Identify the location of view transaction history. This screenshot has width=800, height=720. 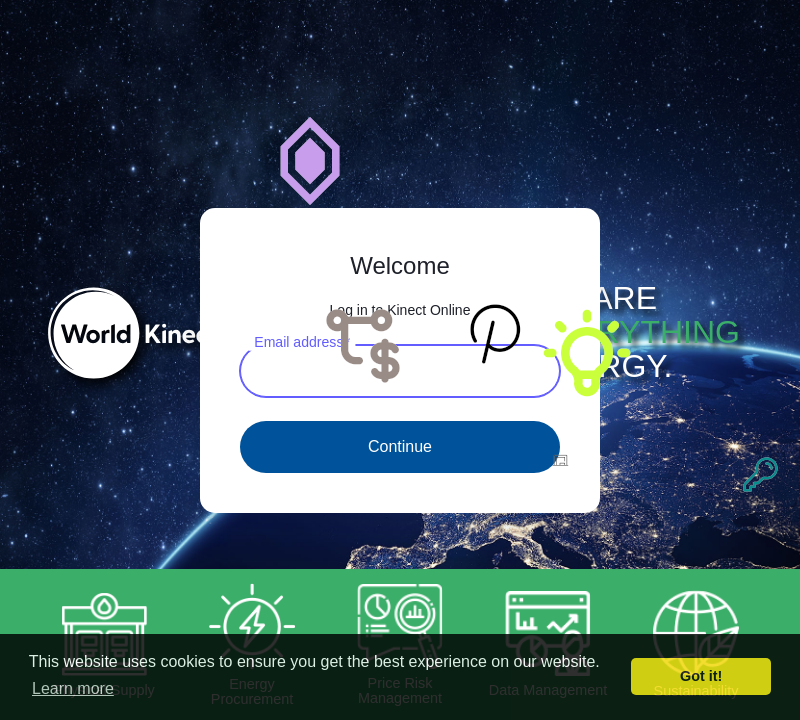
(363, 346).